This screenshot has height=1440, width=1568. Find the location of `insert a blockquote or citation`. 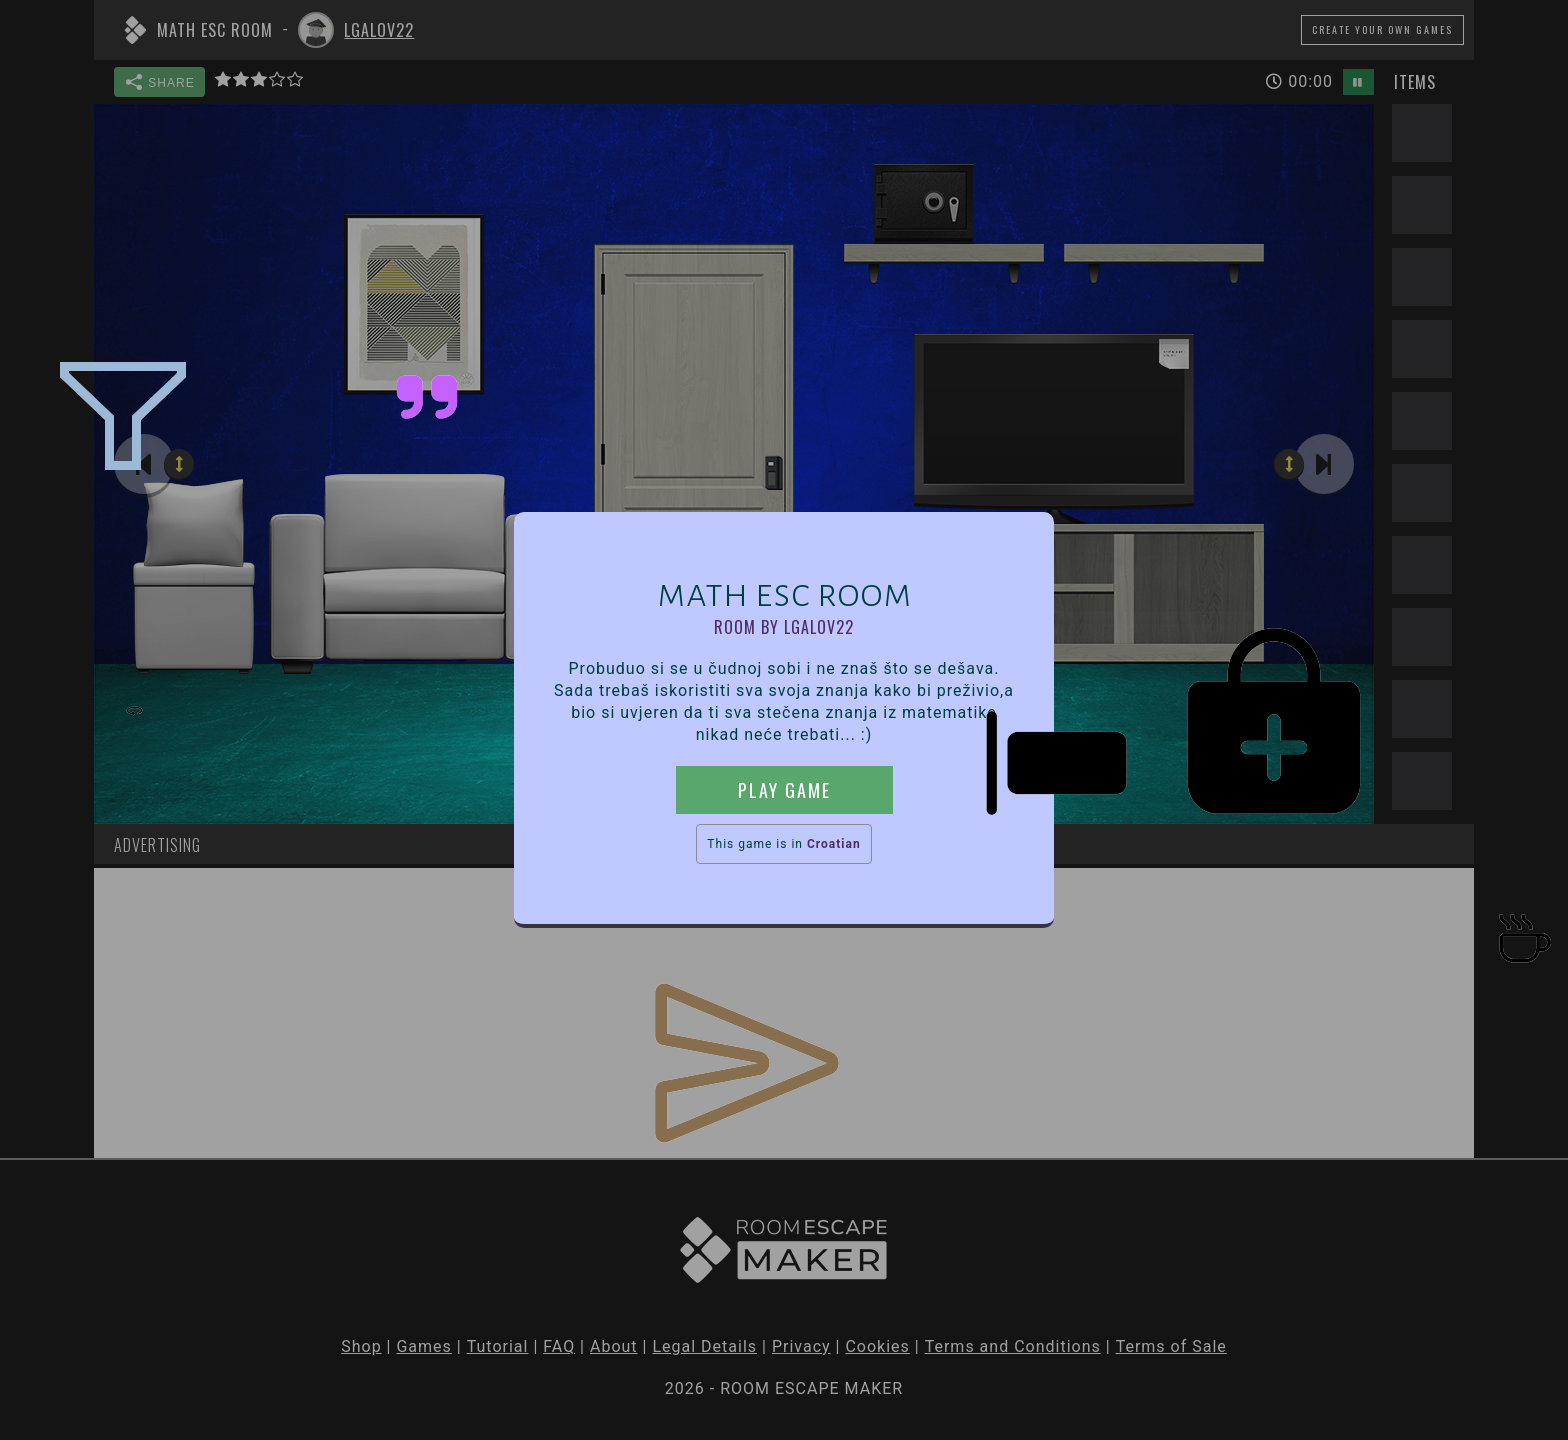

insert a blockquote or citation is located at coordinates (427, 397).